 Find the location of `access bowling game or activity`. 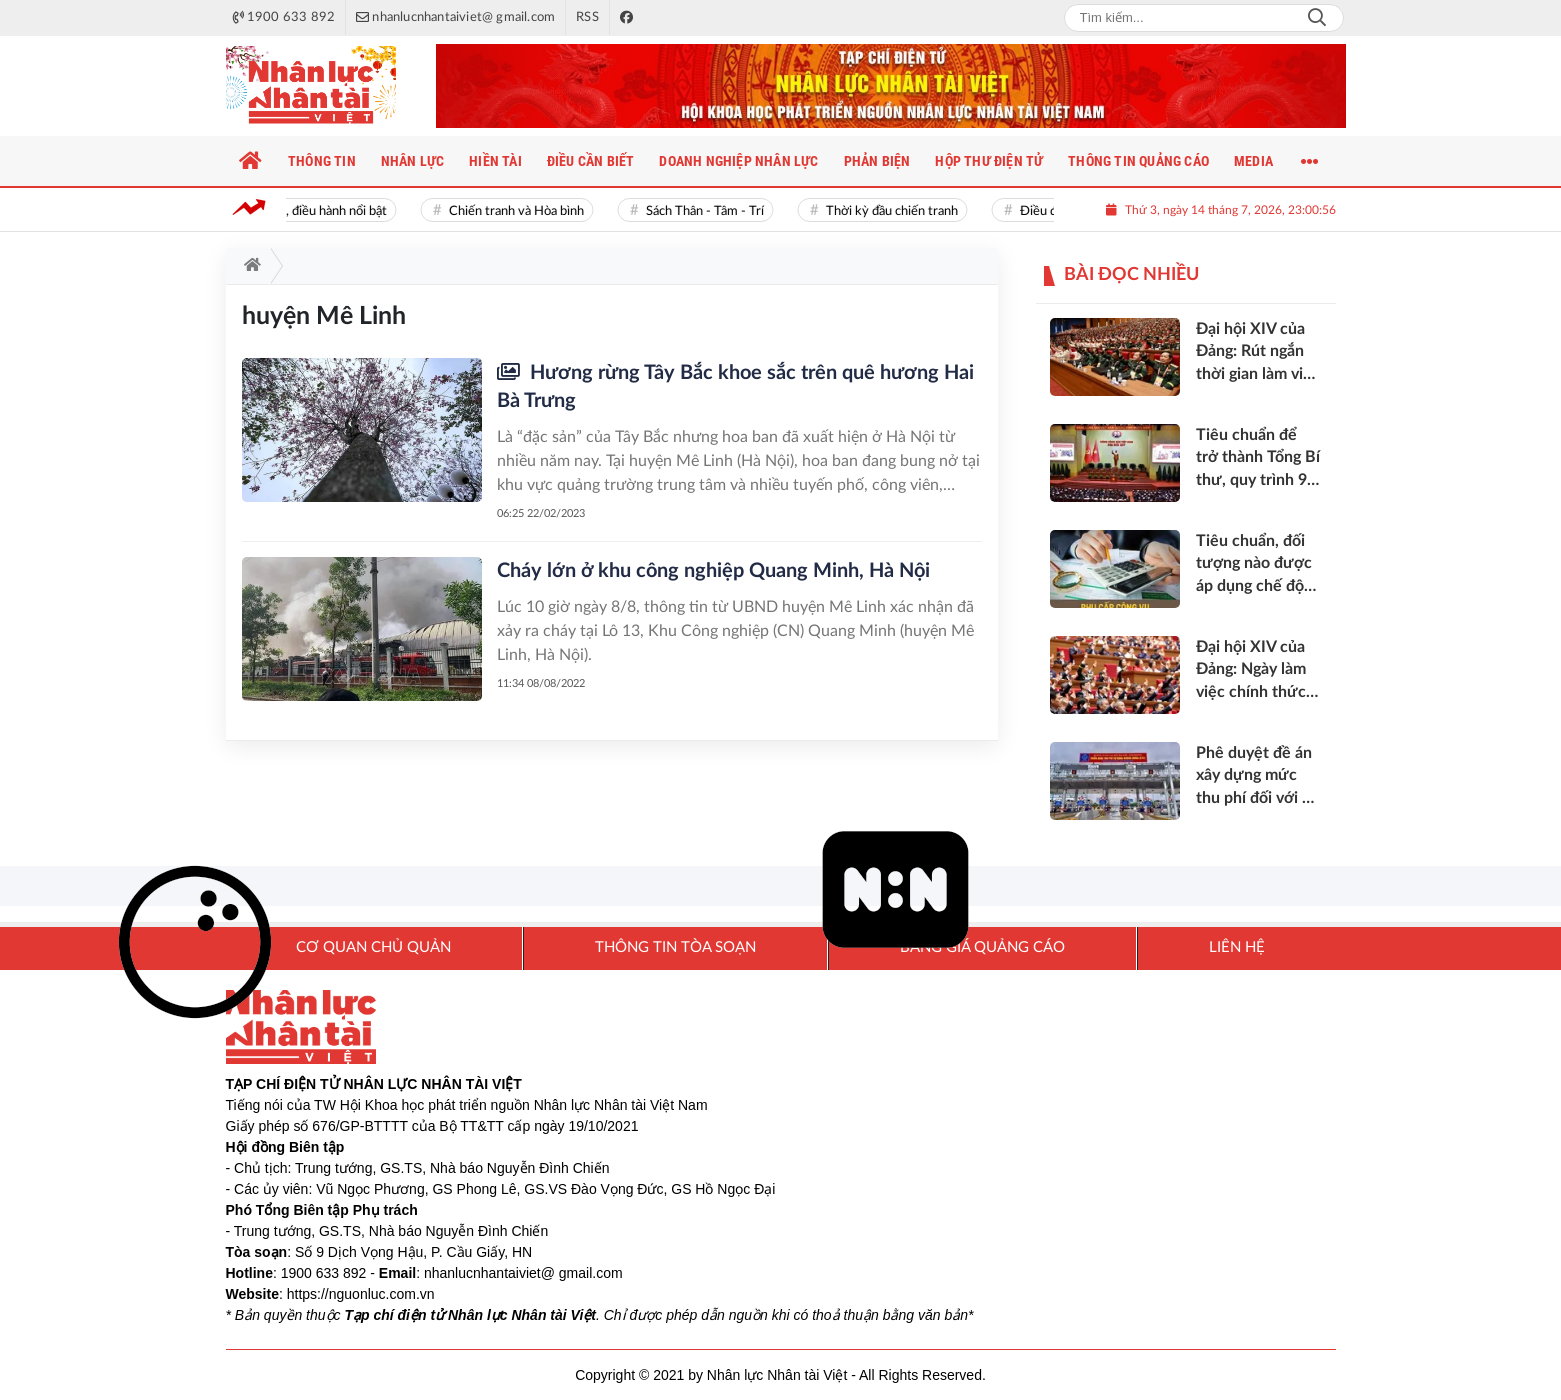

access bowling game or activity is located at coordinates (195, 942).